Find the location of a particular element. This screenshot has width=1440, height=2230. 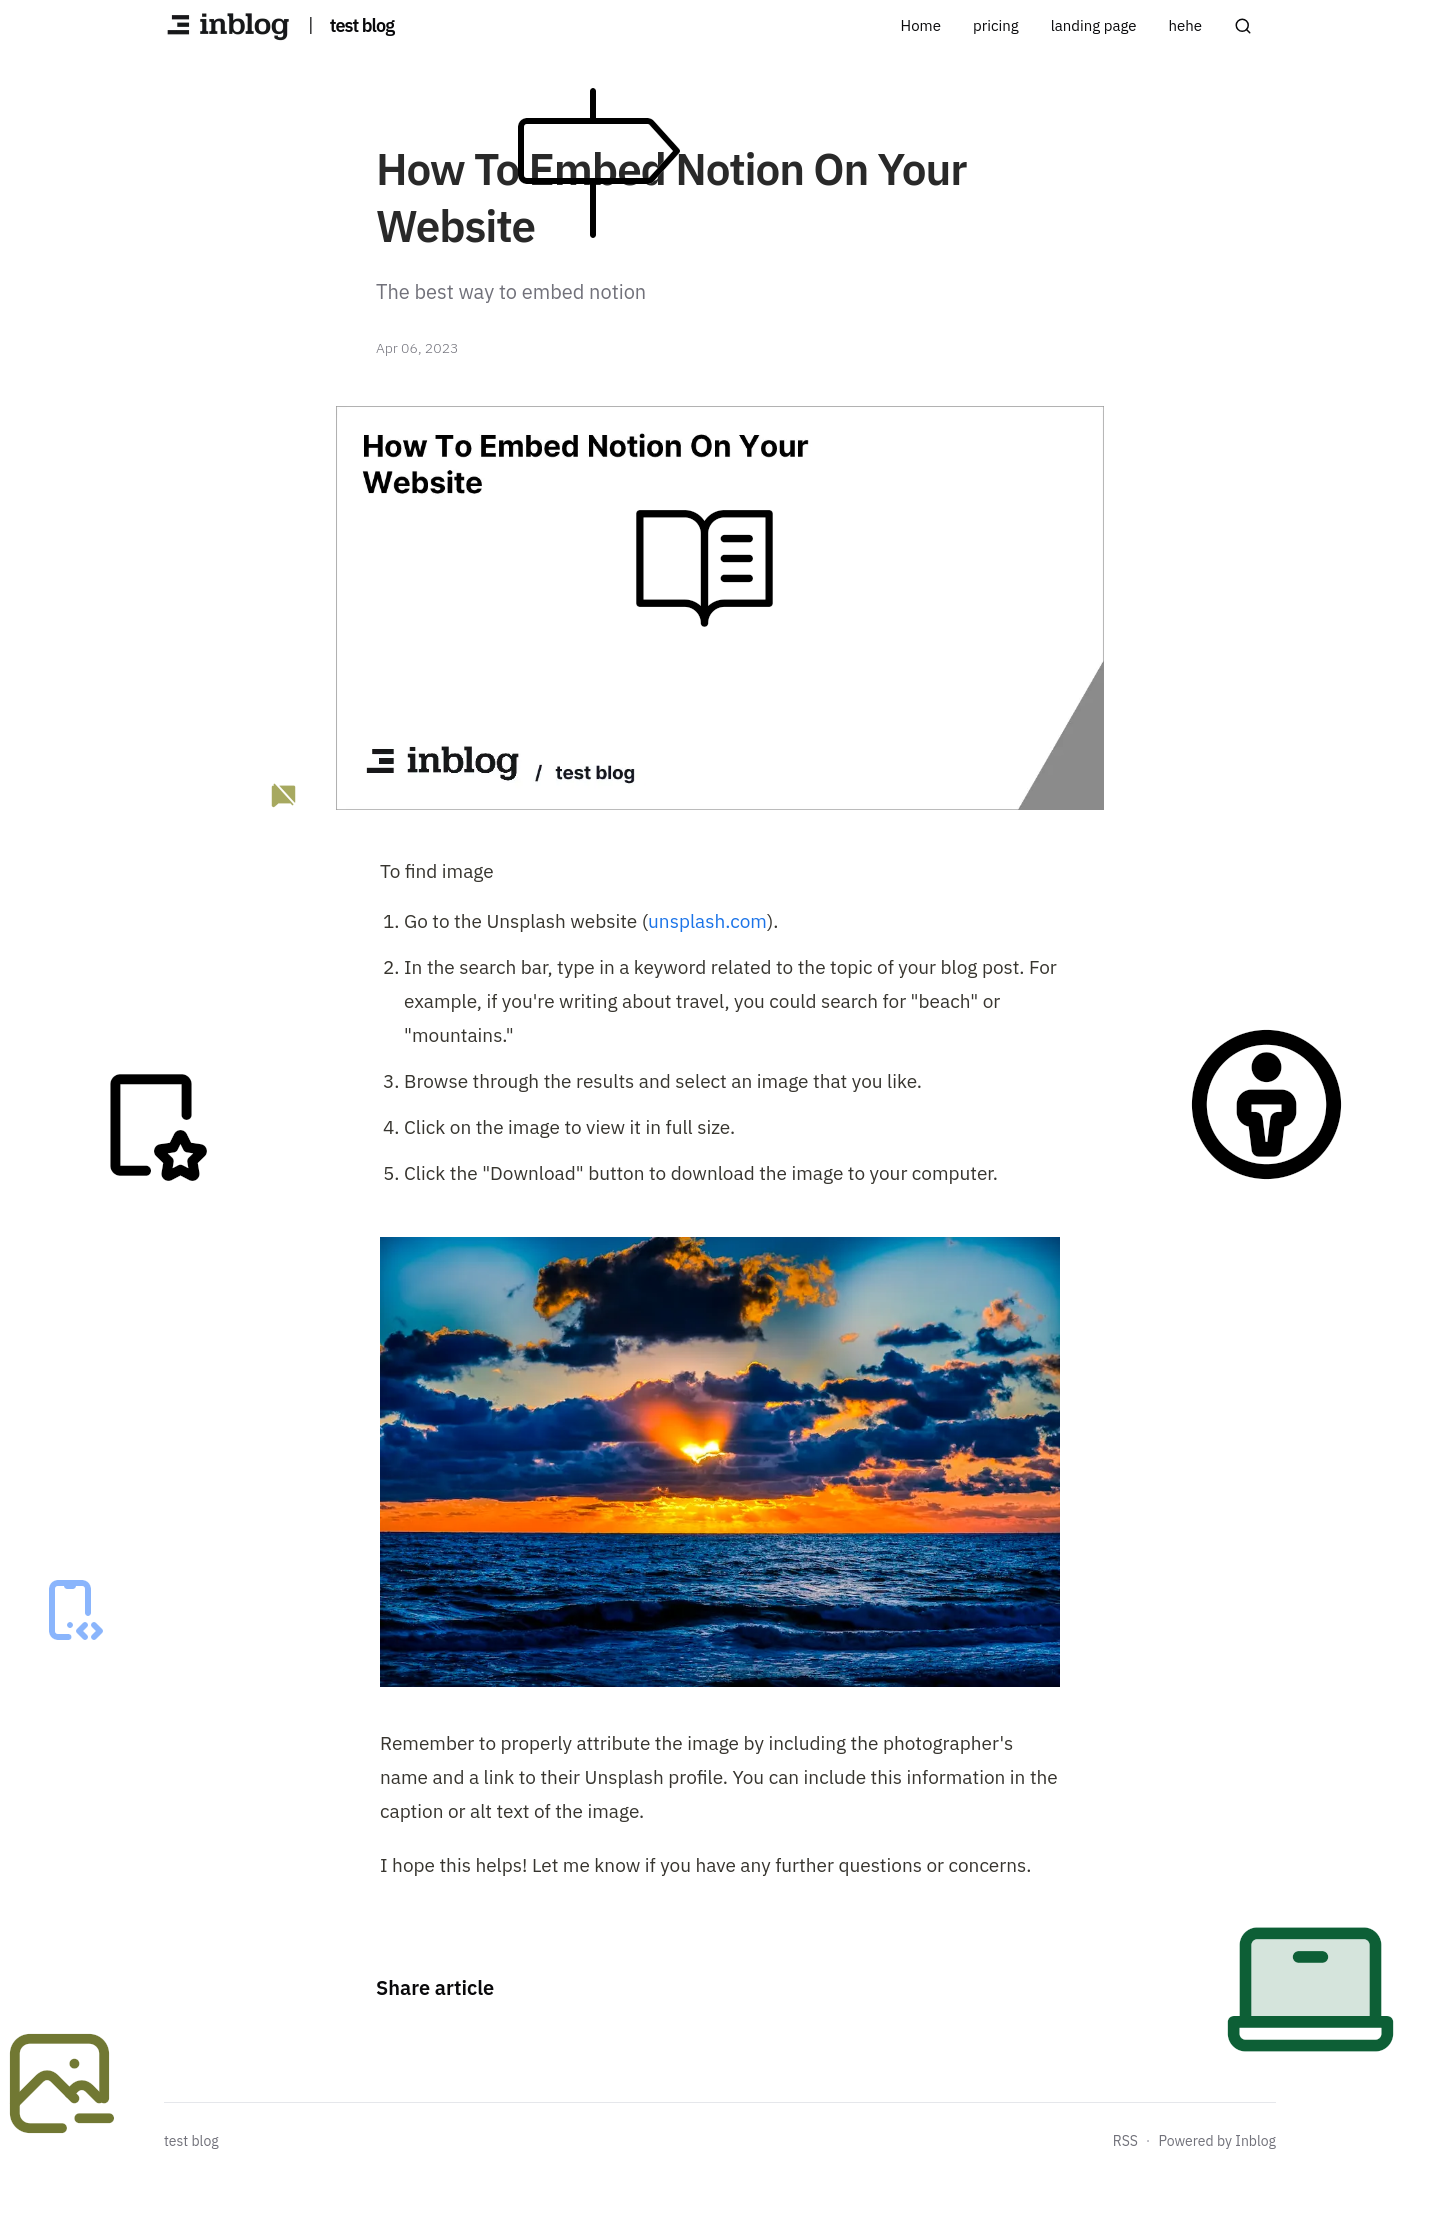

mute or disable chat notifications is located at coordinates (283, 794).